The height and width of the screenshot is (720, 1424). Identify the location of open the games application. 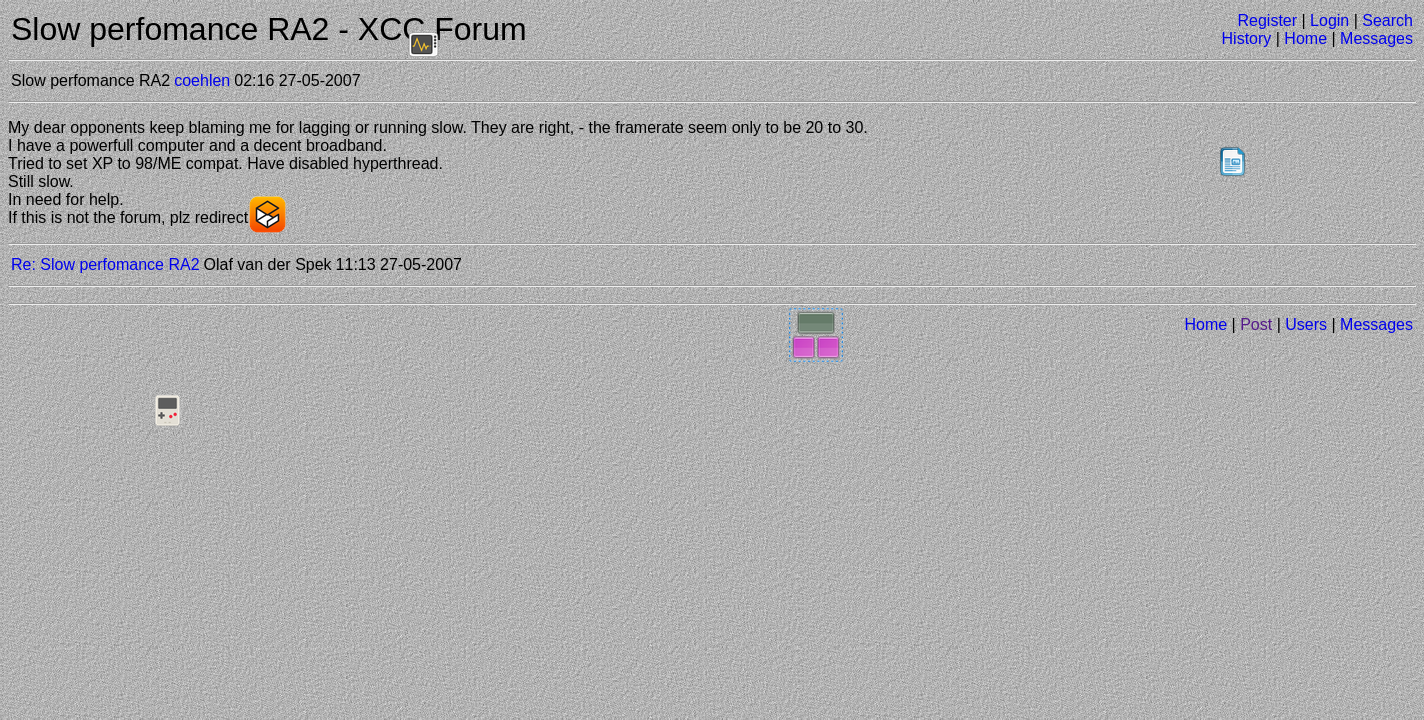
(167, 410).